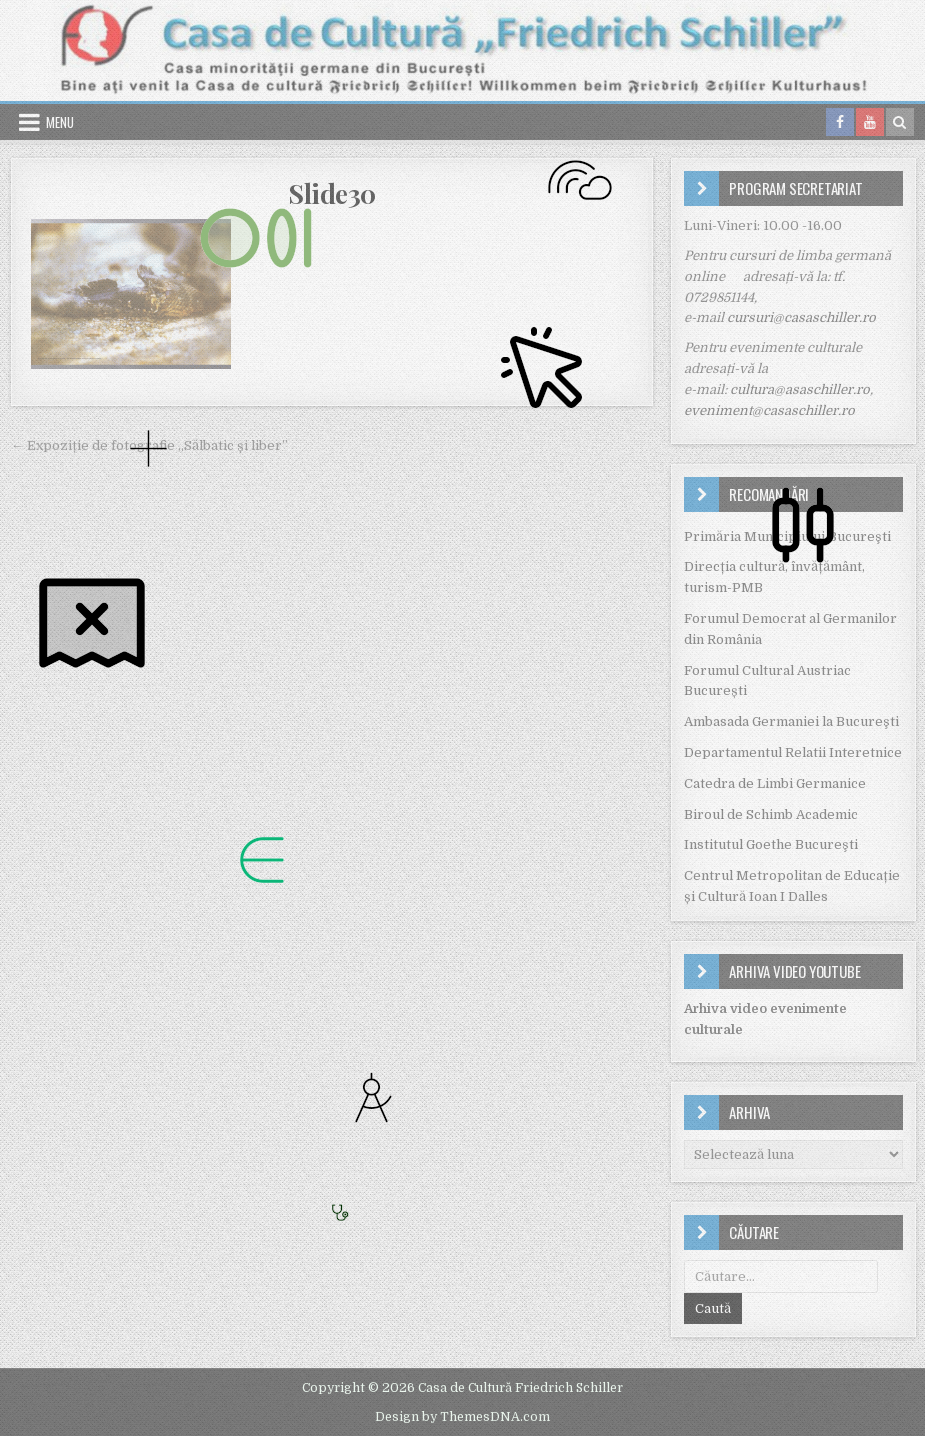 Image resolution: width=925 pixels, height=1436 pixels. I want to click on distribute objects evenly with equal horizontal spacing, so click(803, 525).